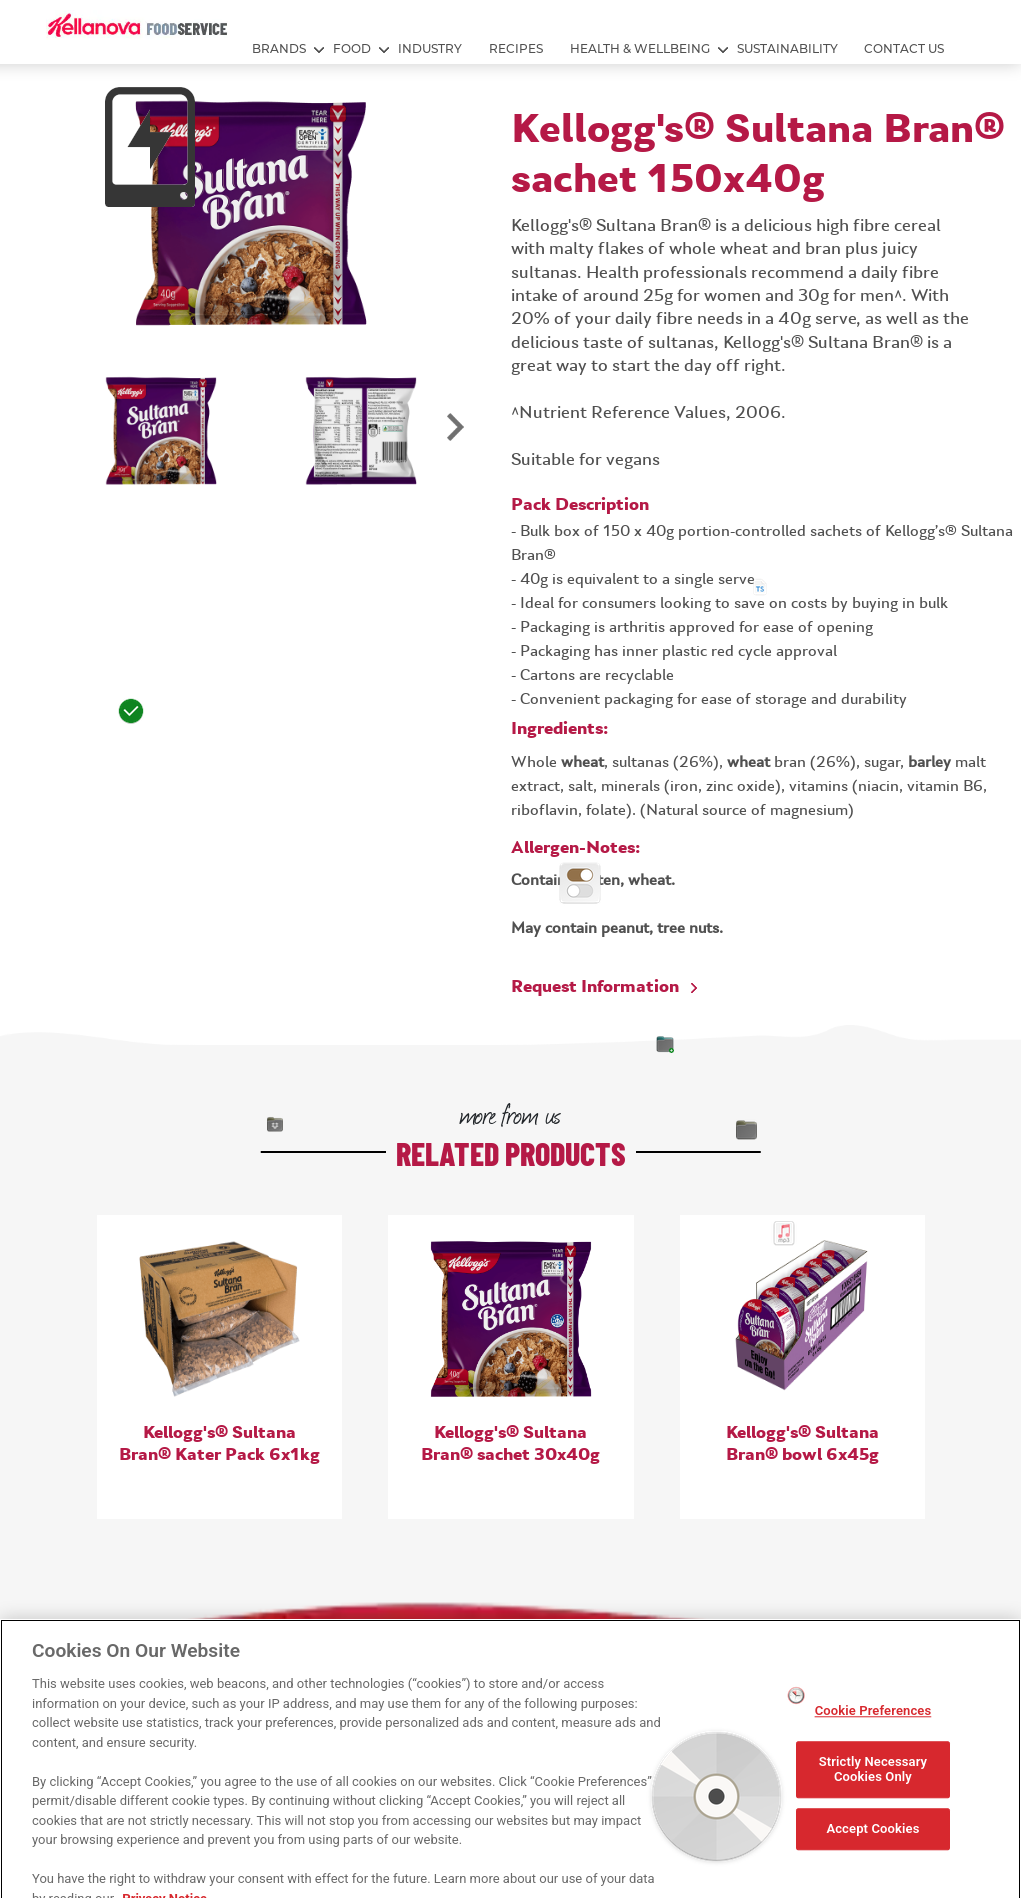 Image resolution: width=1021 pixels, height=1898 pixels. Describe the element at coordinates (131, 711) in the screenshot. I see `indicates dropbox file is fully synced` at that location.